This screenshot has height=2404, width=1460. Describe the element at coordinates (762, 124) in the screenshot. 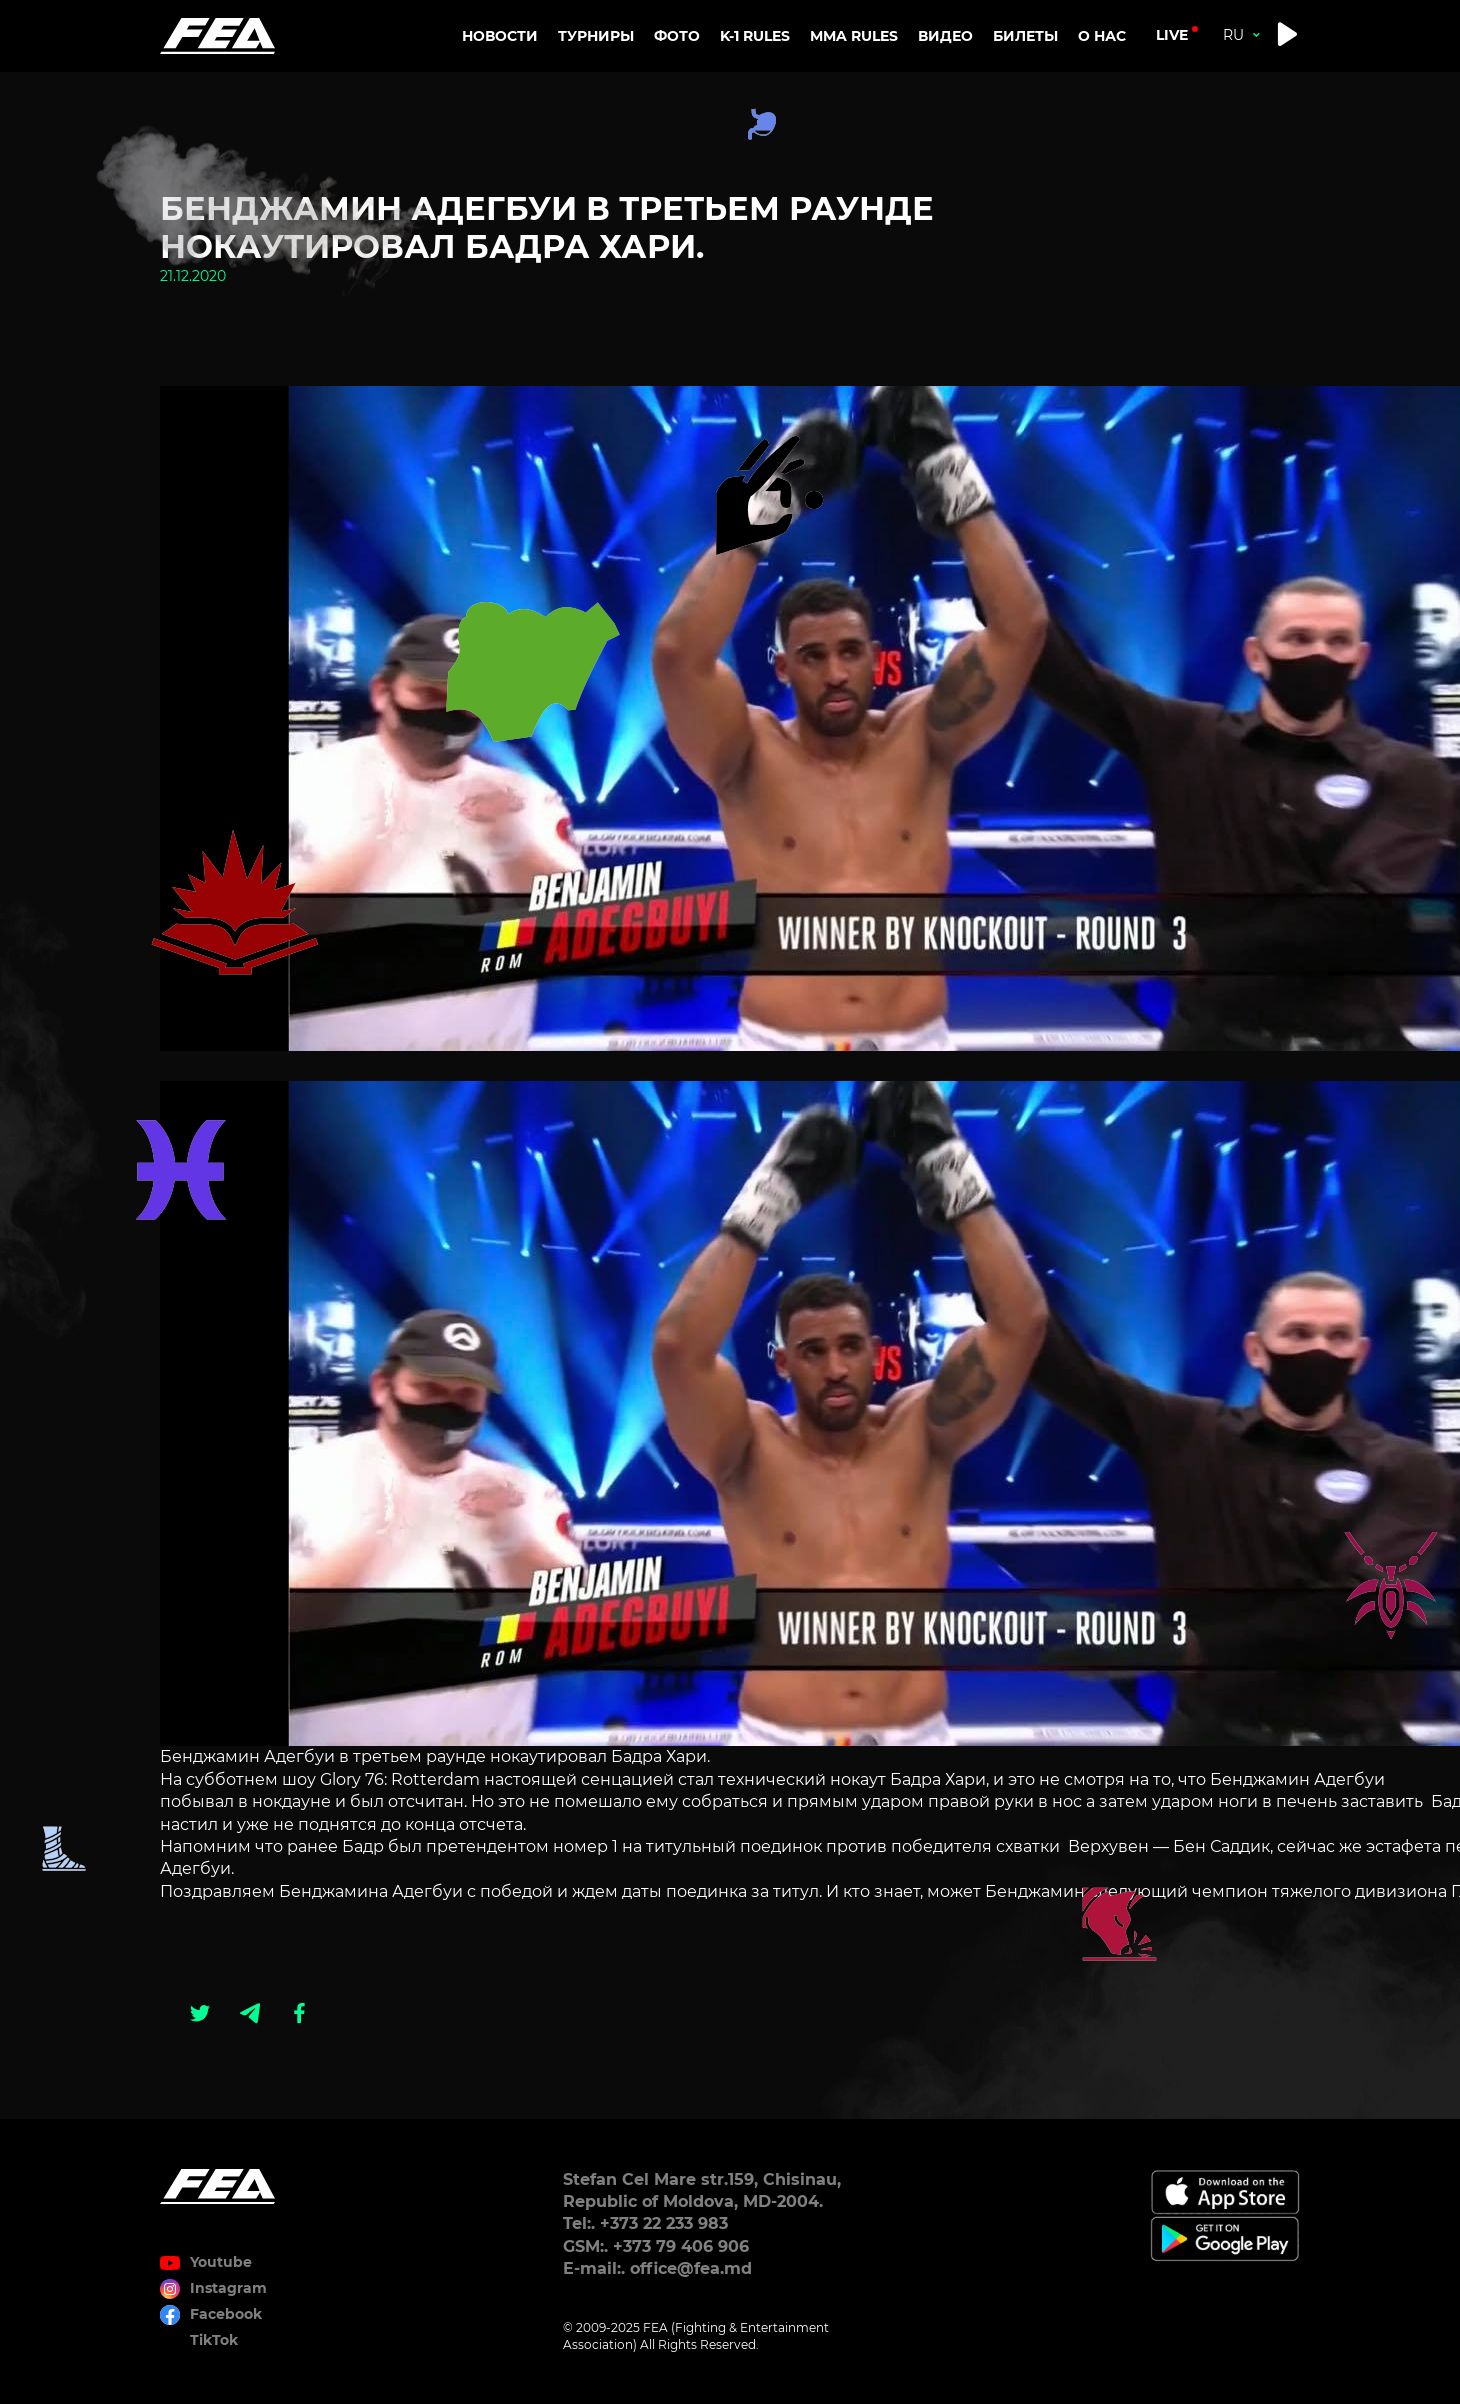

I see `view digestive health information` at that location.